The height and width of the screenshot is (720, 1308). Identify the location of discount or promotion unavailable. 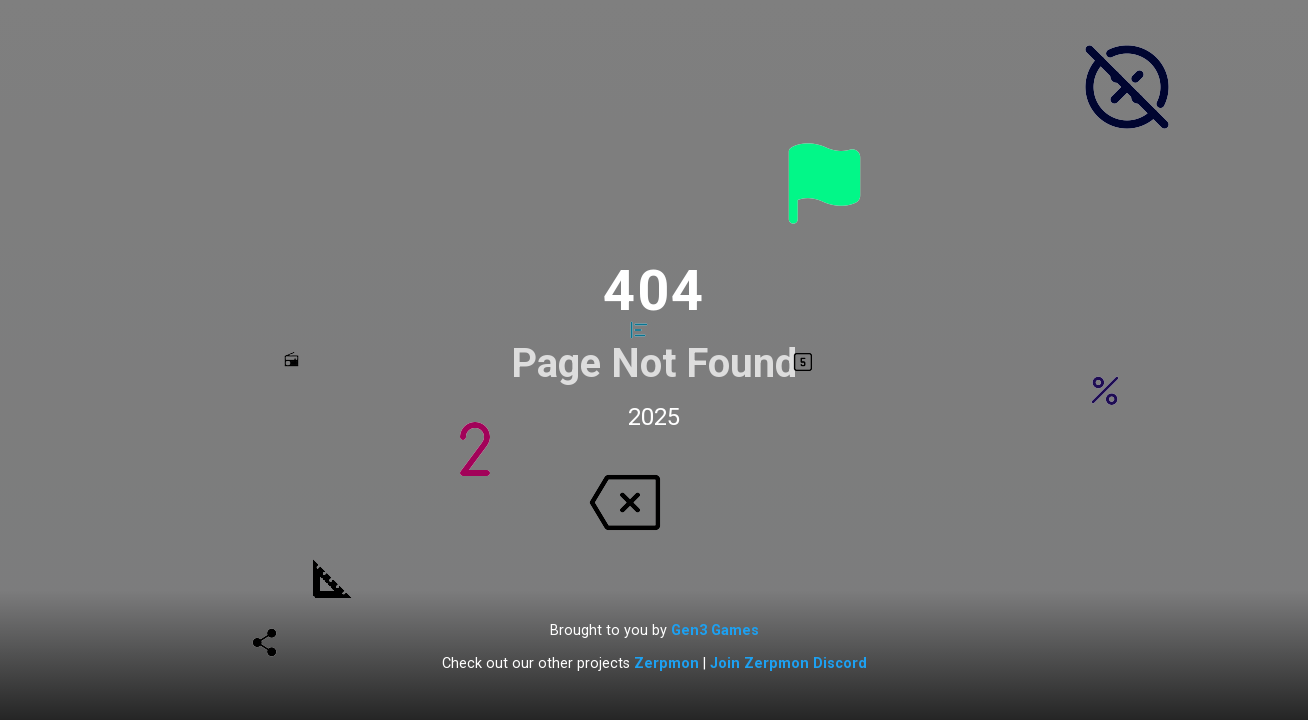
(1127, 87).